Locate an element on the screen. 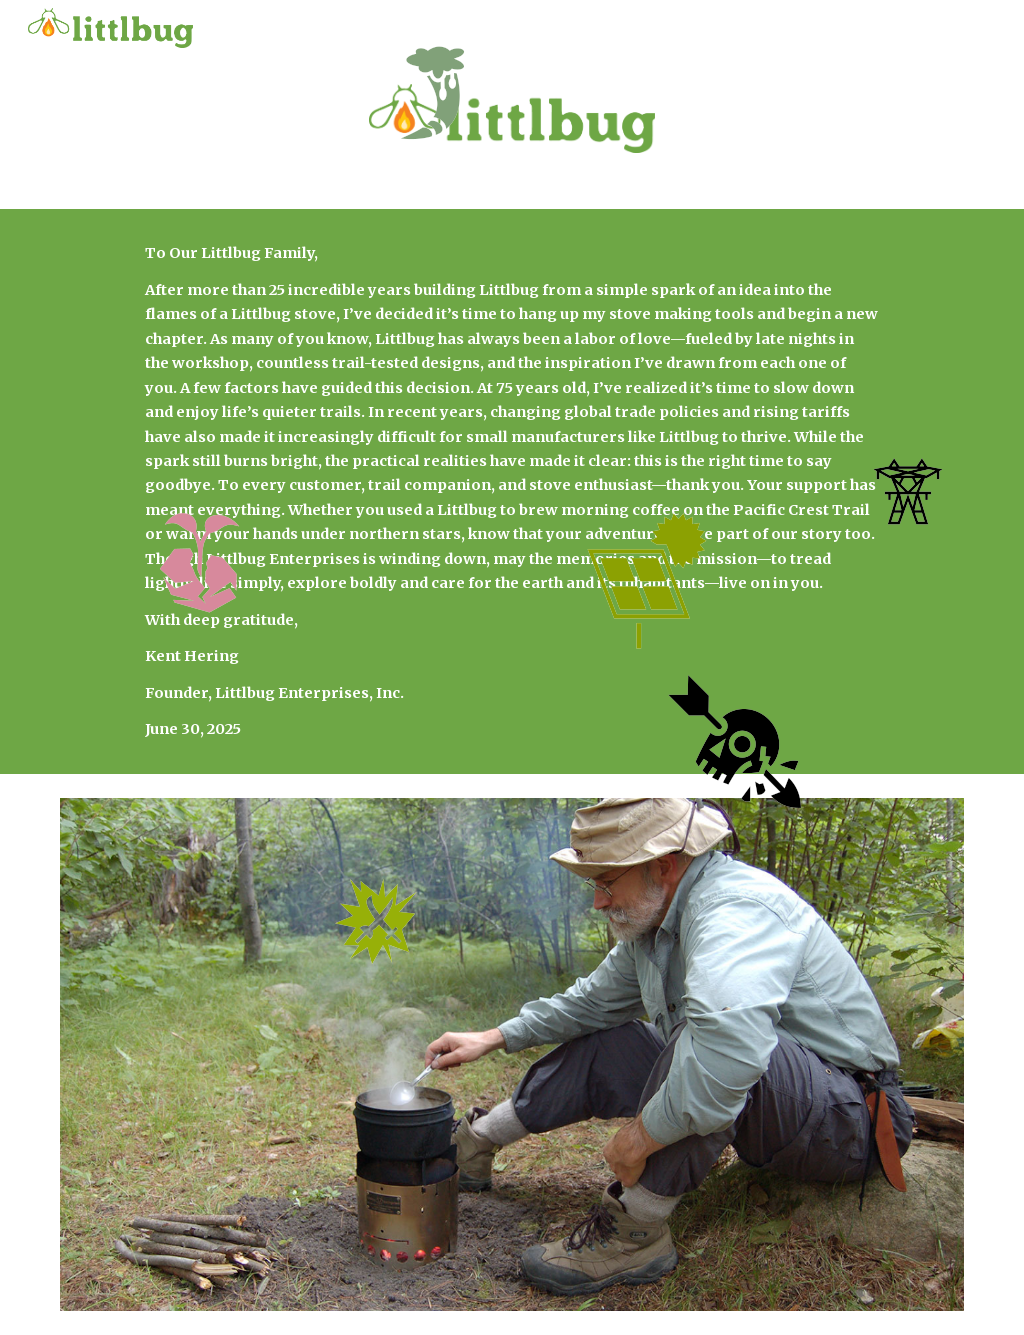 The height and width of the screenshot is (1335, 1024). plant a seed or start growing crops is located at coordinates (201, 562).